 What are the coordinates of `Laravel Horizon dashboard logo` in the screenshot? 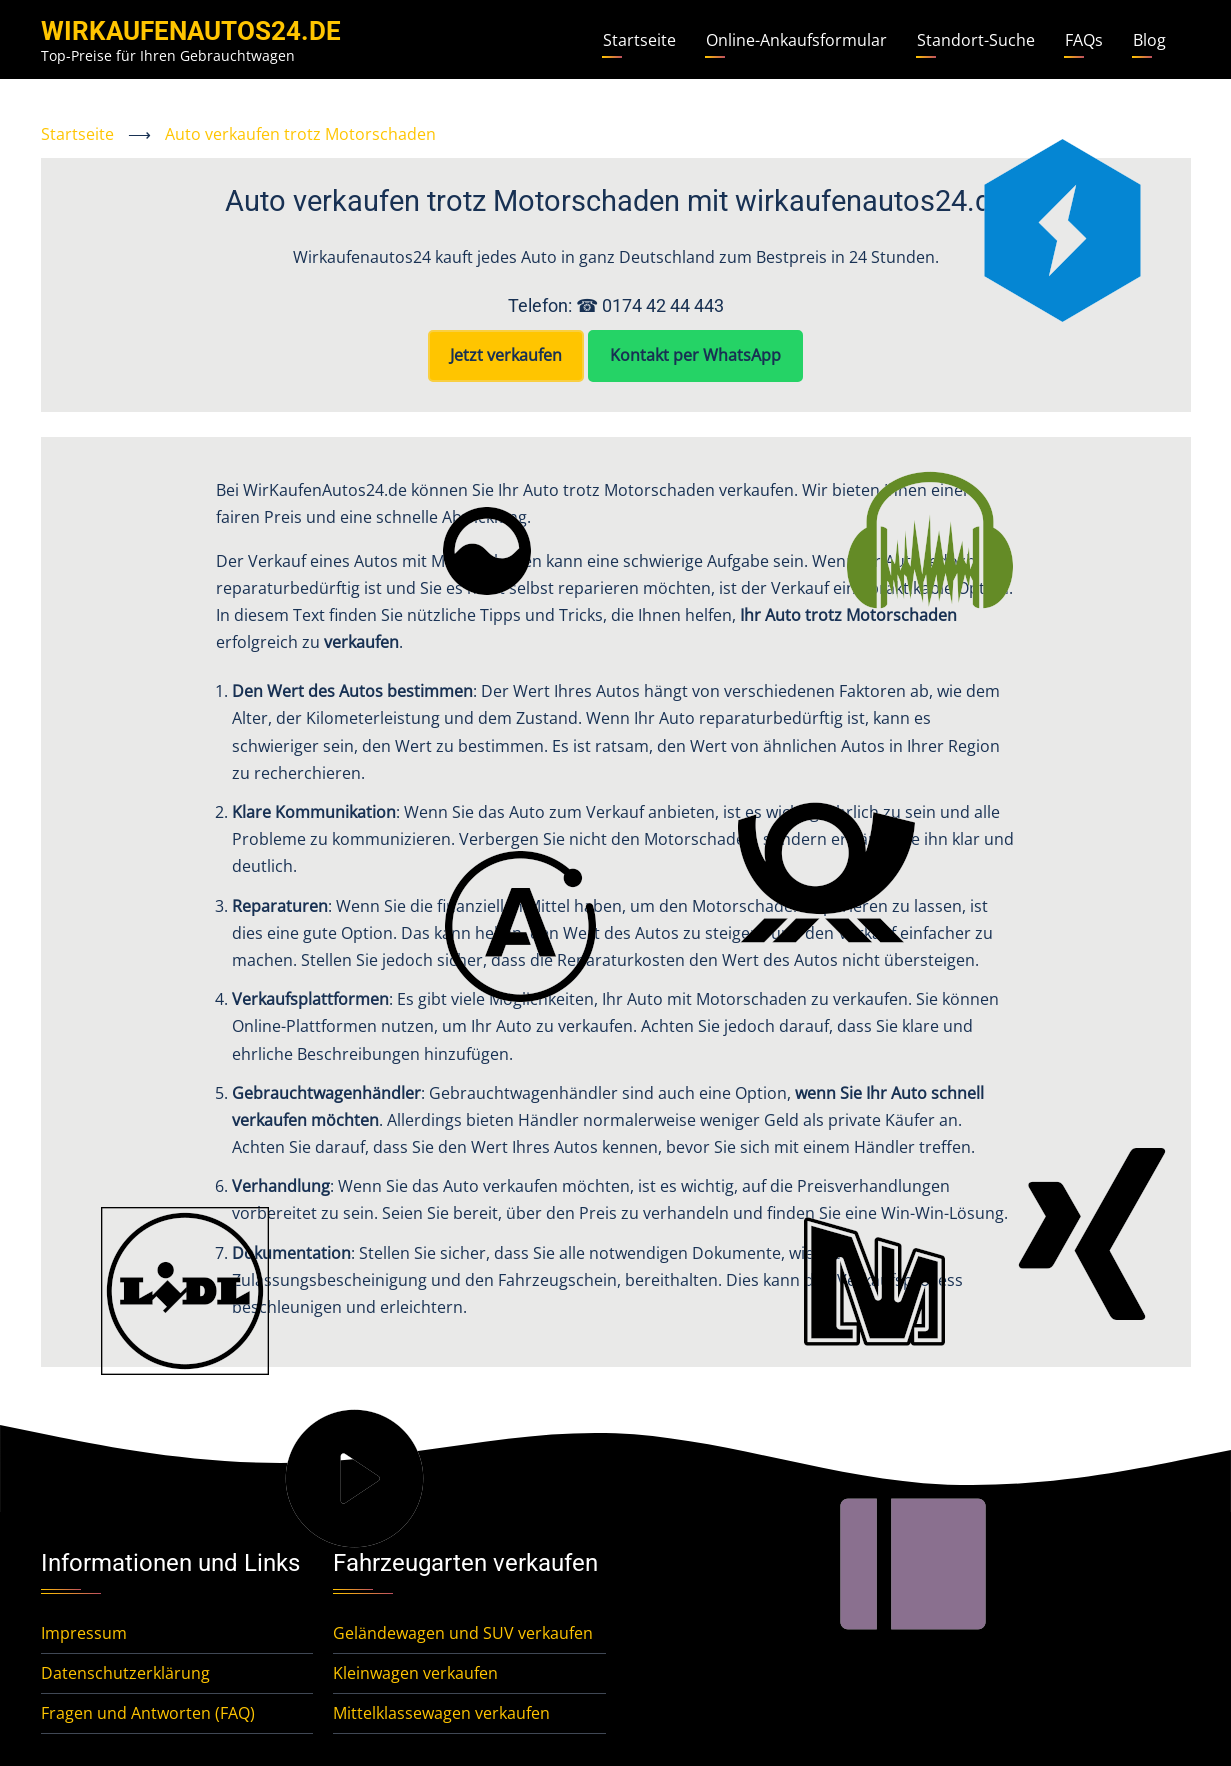 It's located at (487, 551).